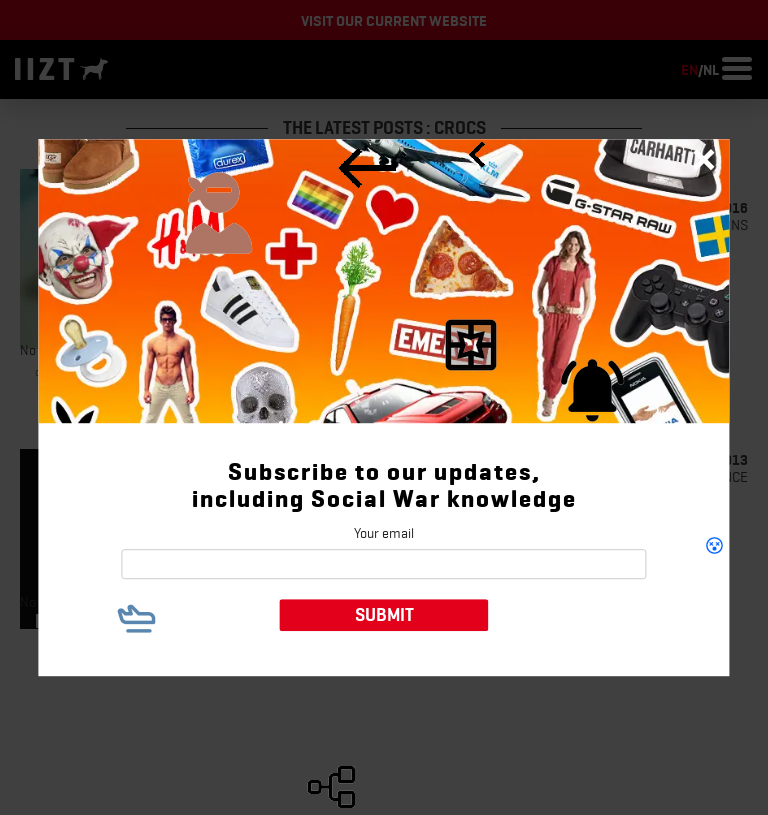  I want to click on view pages or documents, so click(471, 345).